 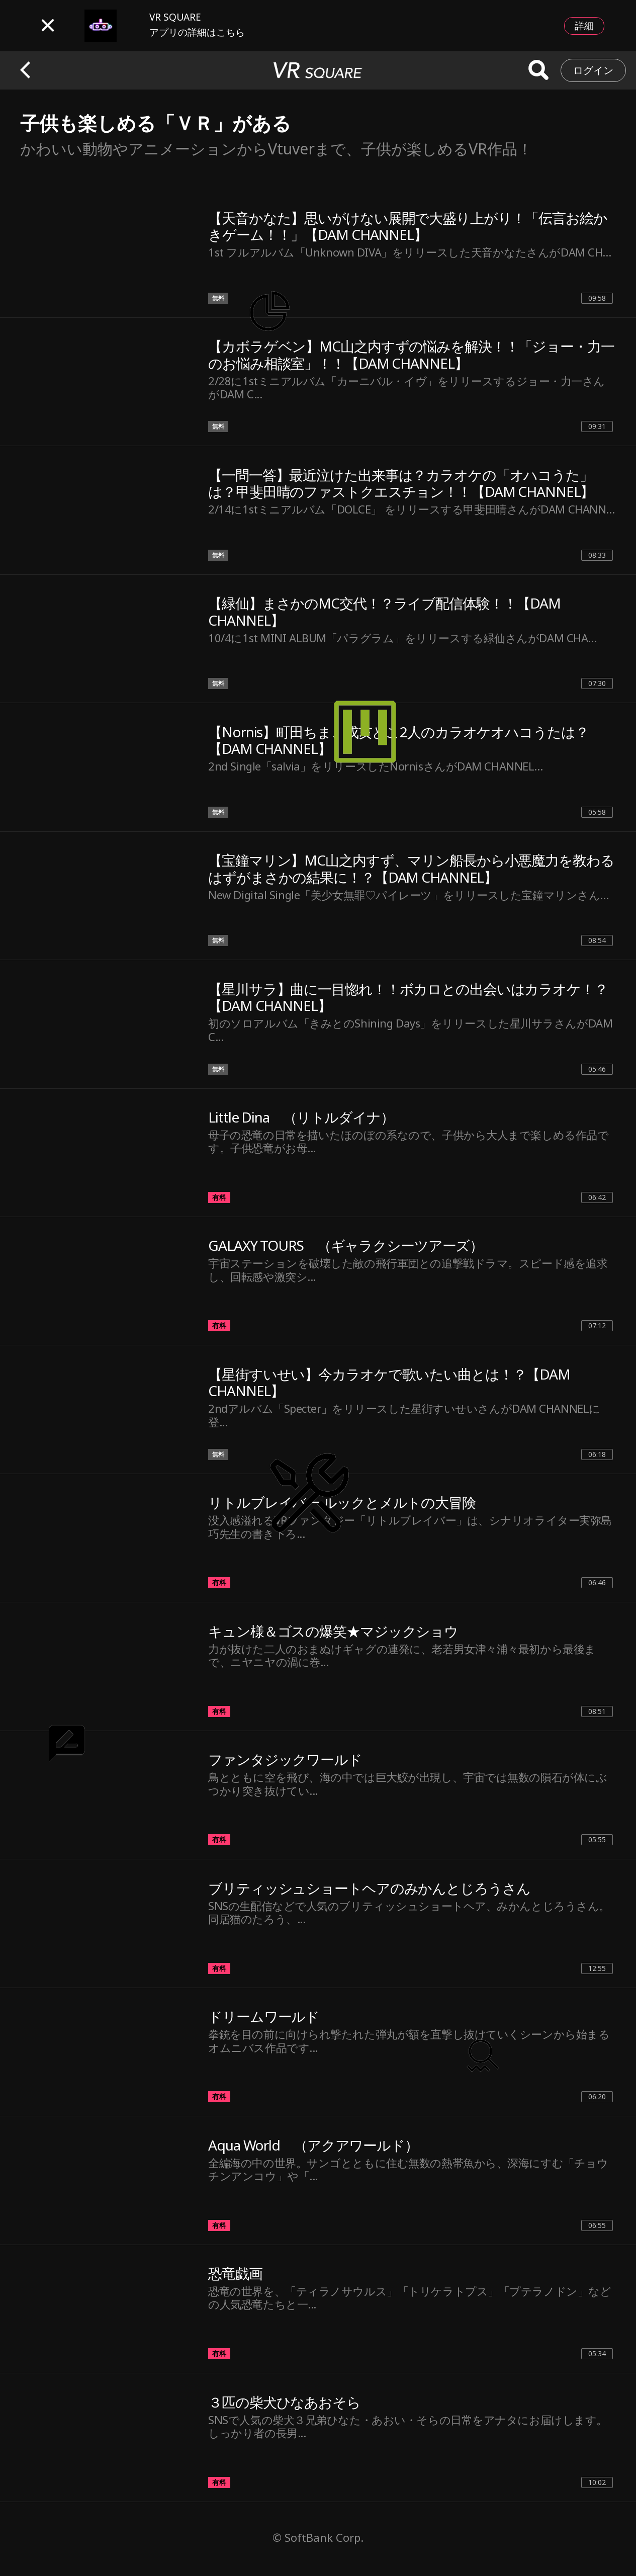 I want to click on write a review or feedback, so click(x=67, y=1744).